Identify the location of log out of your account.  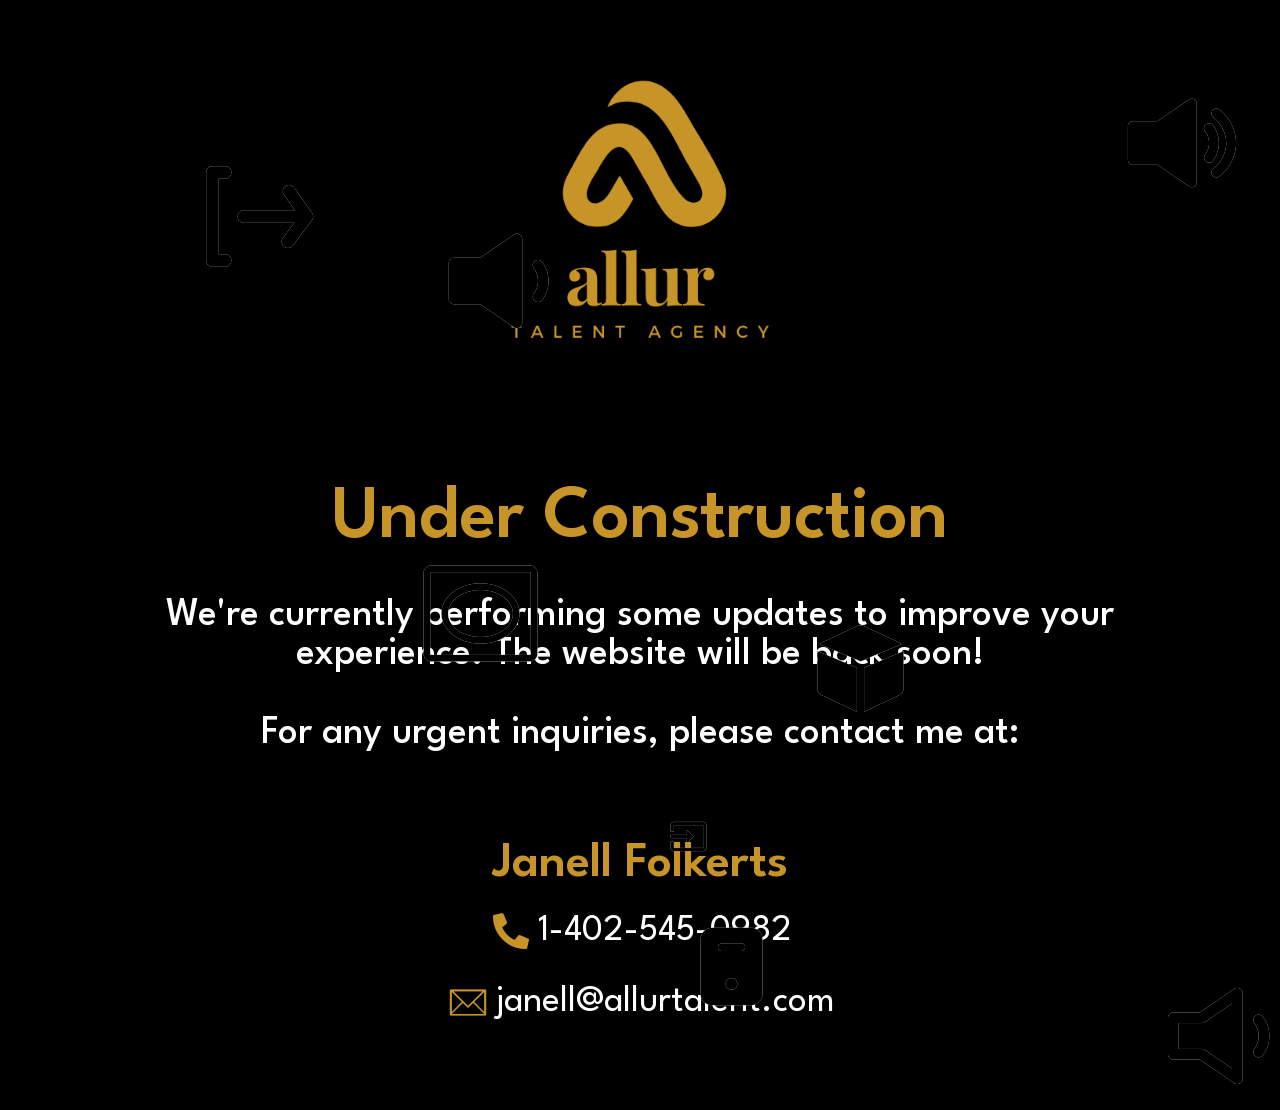
(256, 216).